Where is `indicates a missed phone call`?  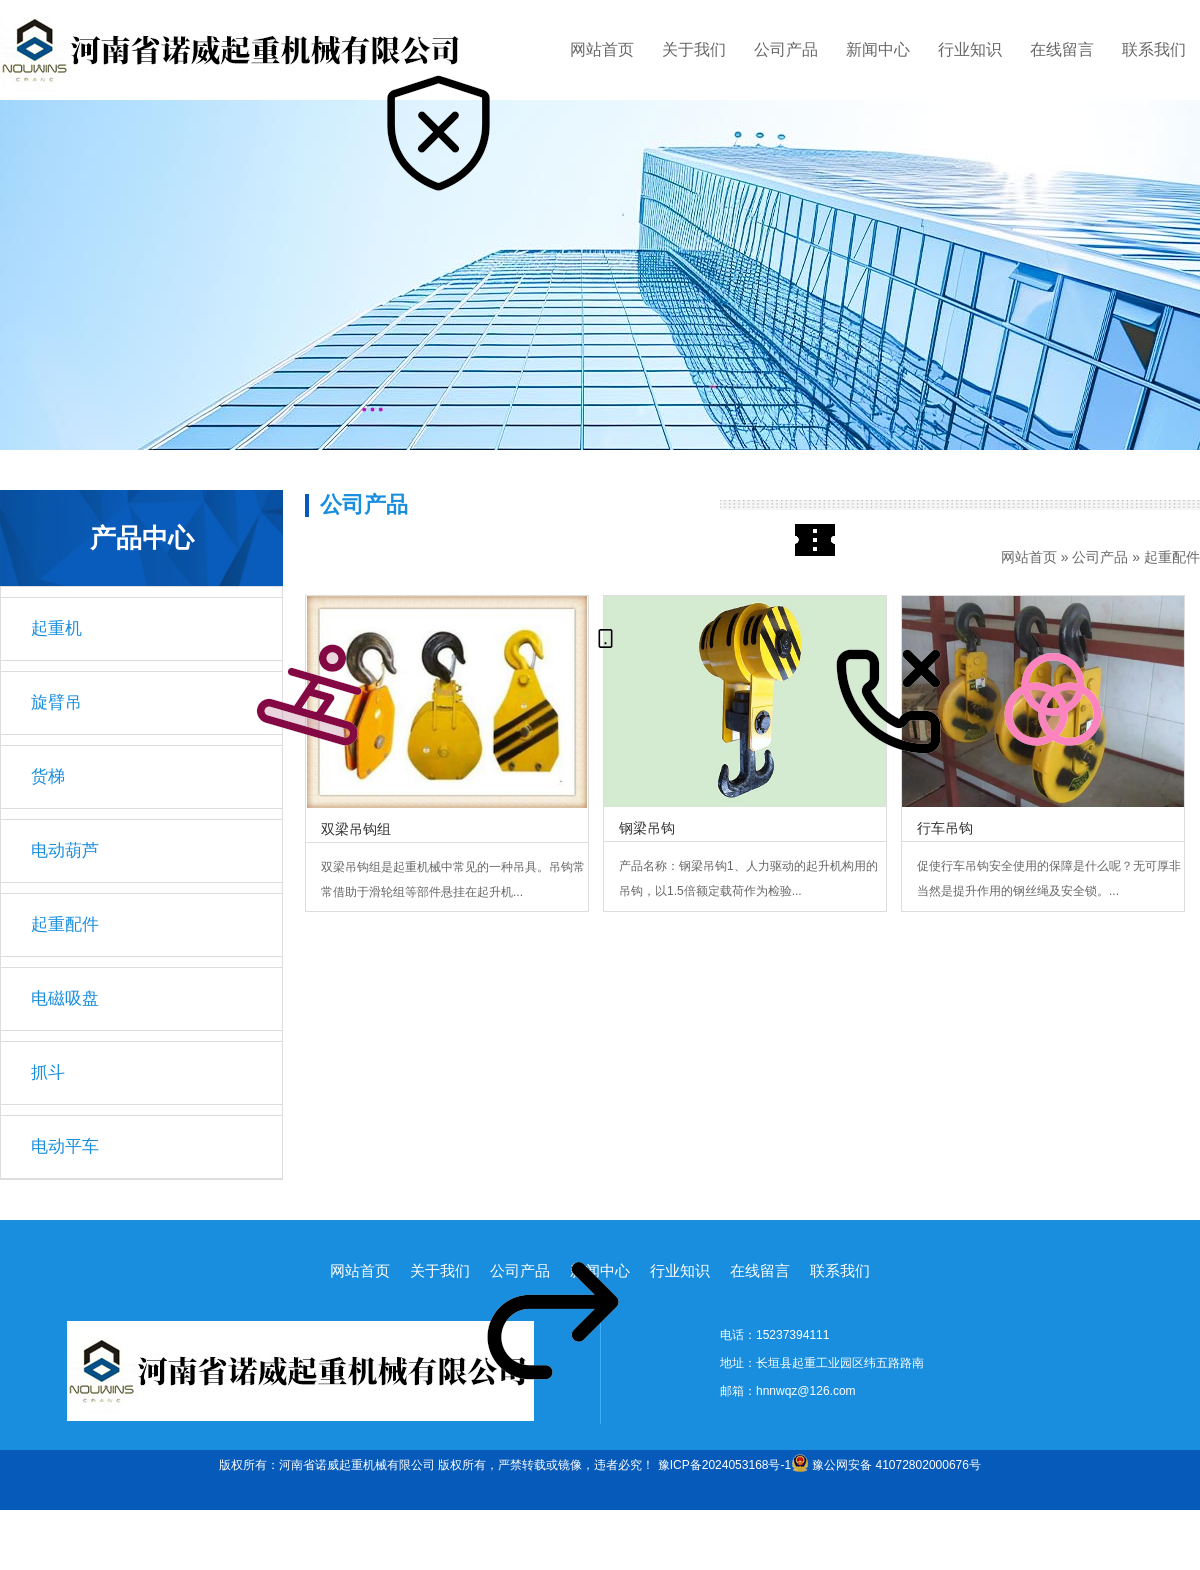
indicates a missed phone call is located at coordinates (888, 701).